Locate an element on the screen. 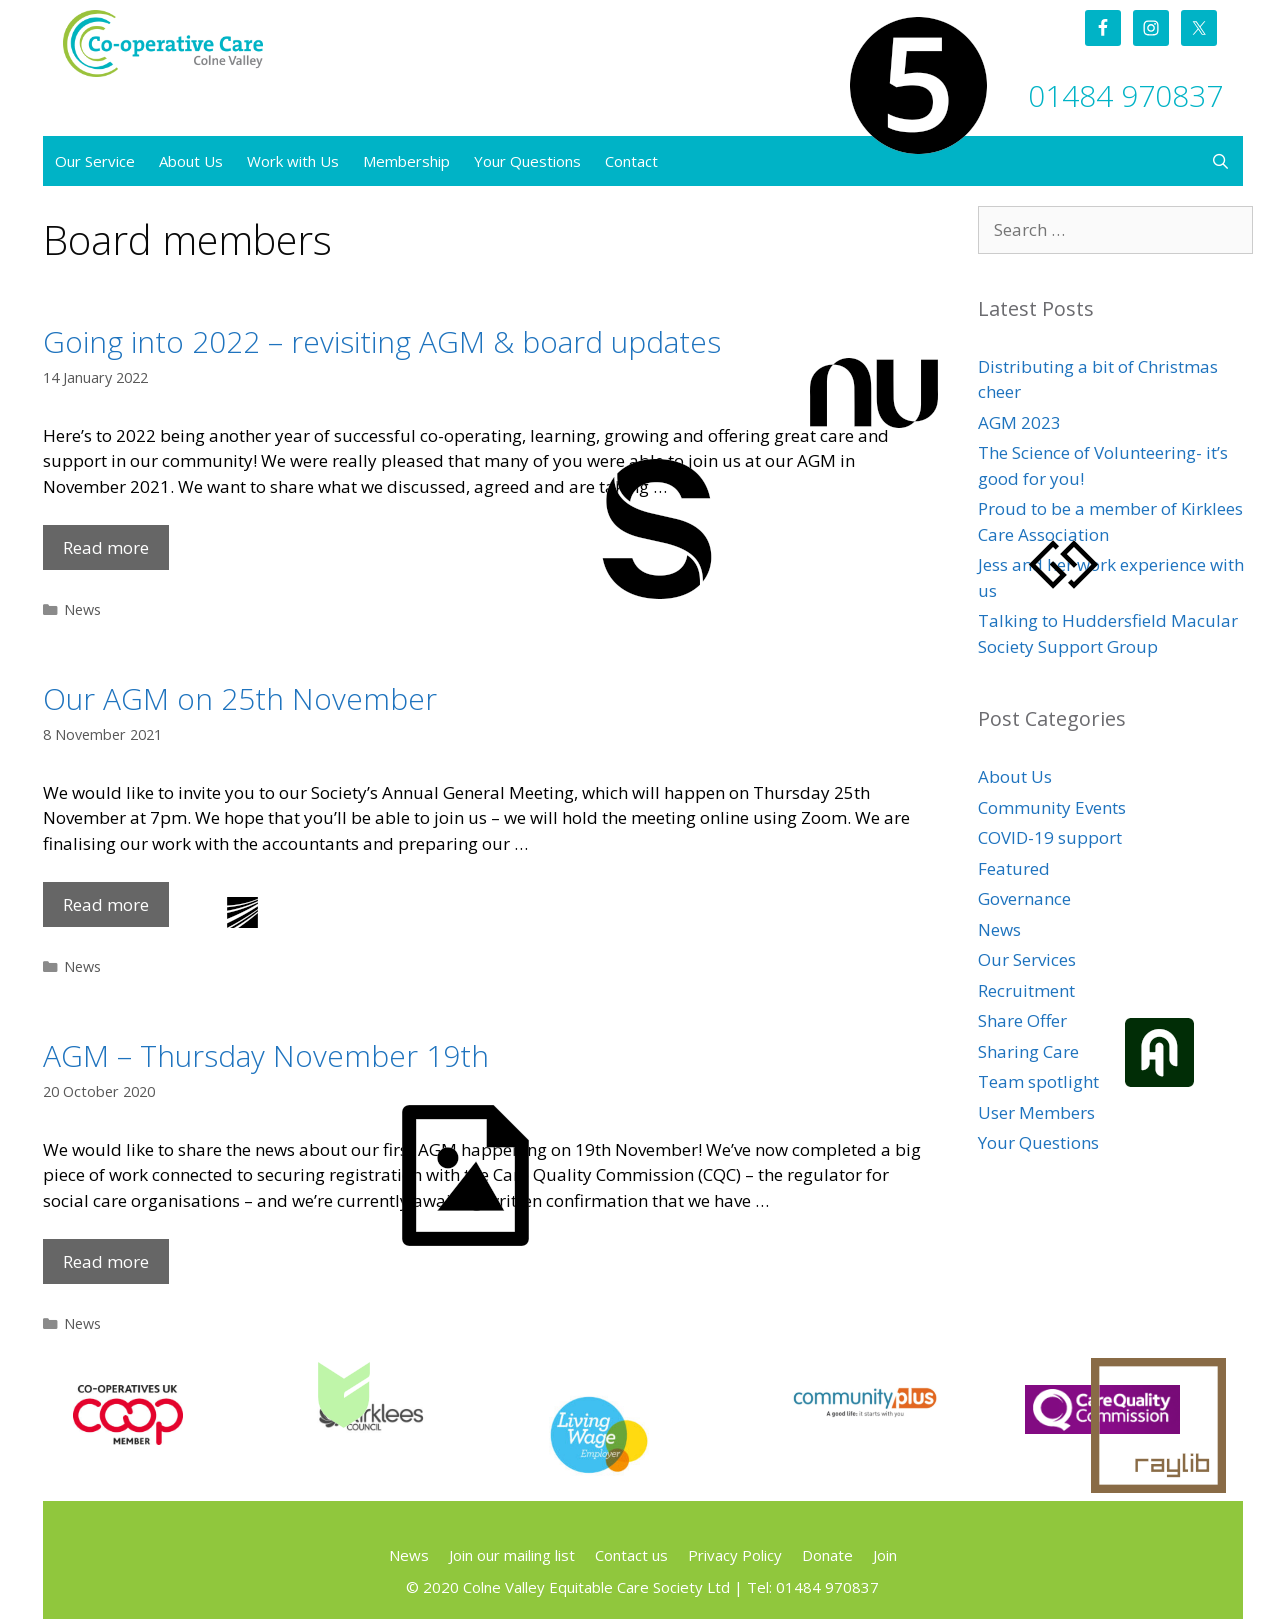 The height and width of the screenshot is (1619, 1285). gg gaming platform logo is located at coordinates (1063, 564).